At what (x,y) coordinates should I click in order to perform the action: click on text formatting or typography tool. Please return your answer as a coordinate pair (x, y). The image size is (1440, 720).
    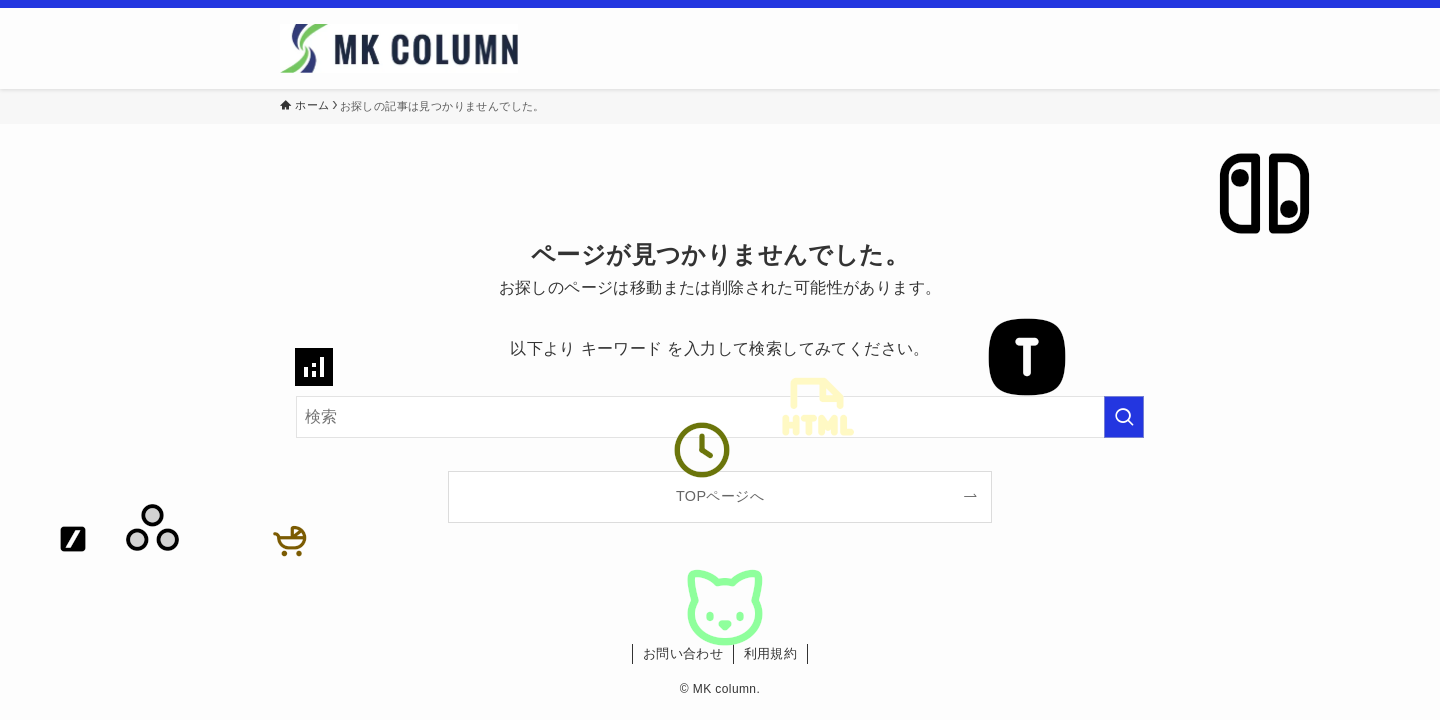
    Looking at the image, I should click on (1027, 357).